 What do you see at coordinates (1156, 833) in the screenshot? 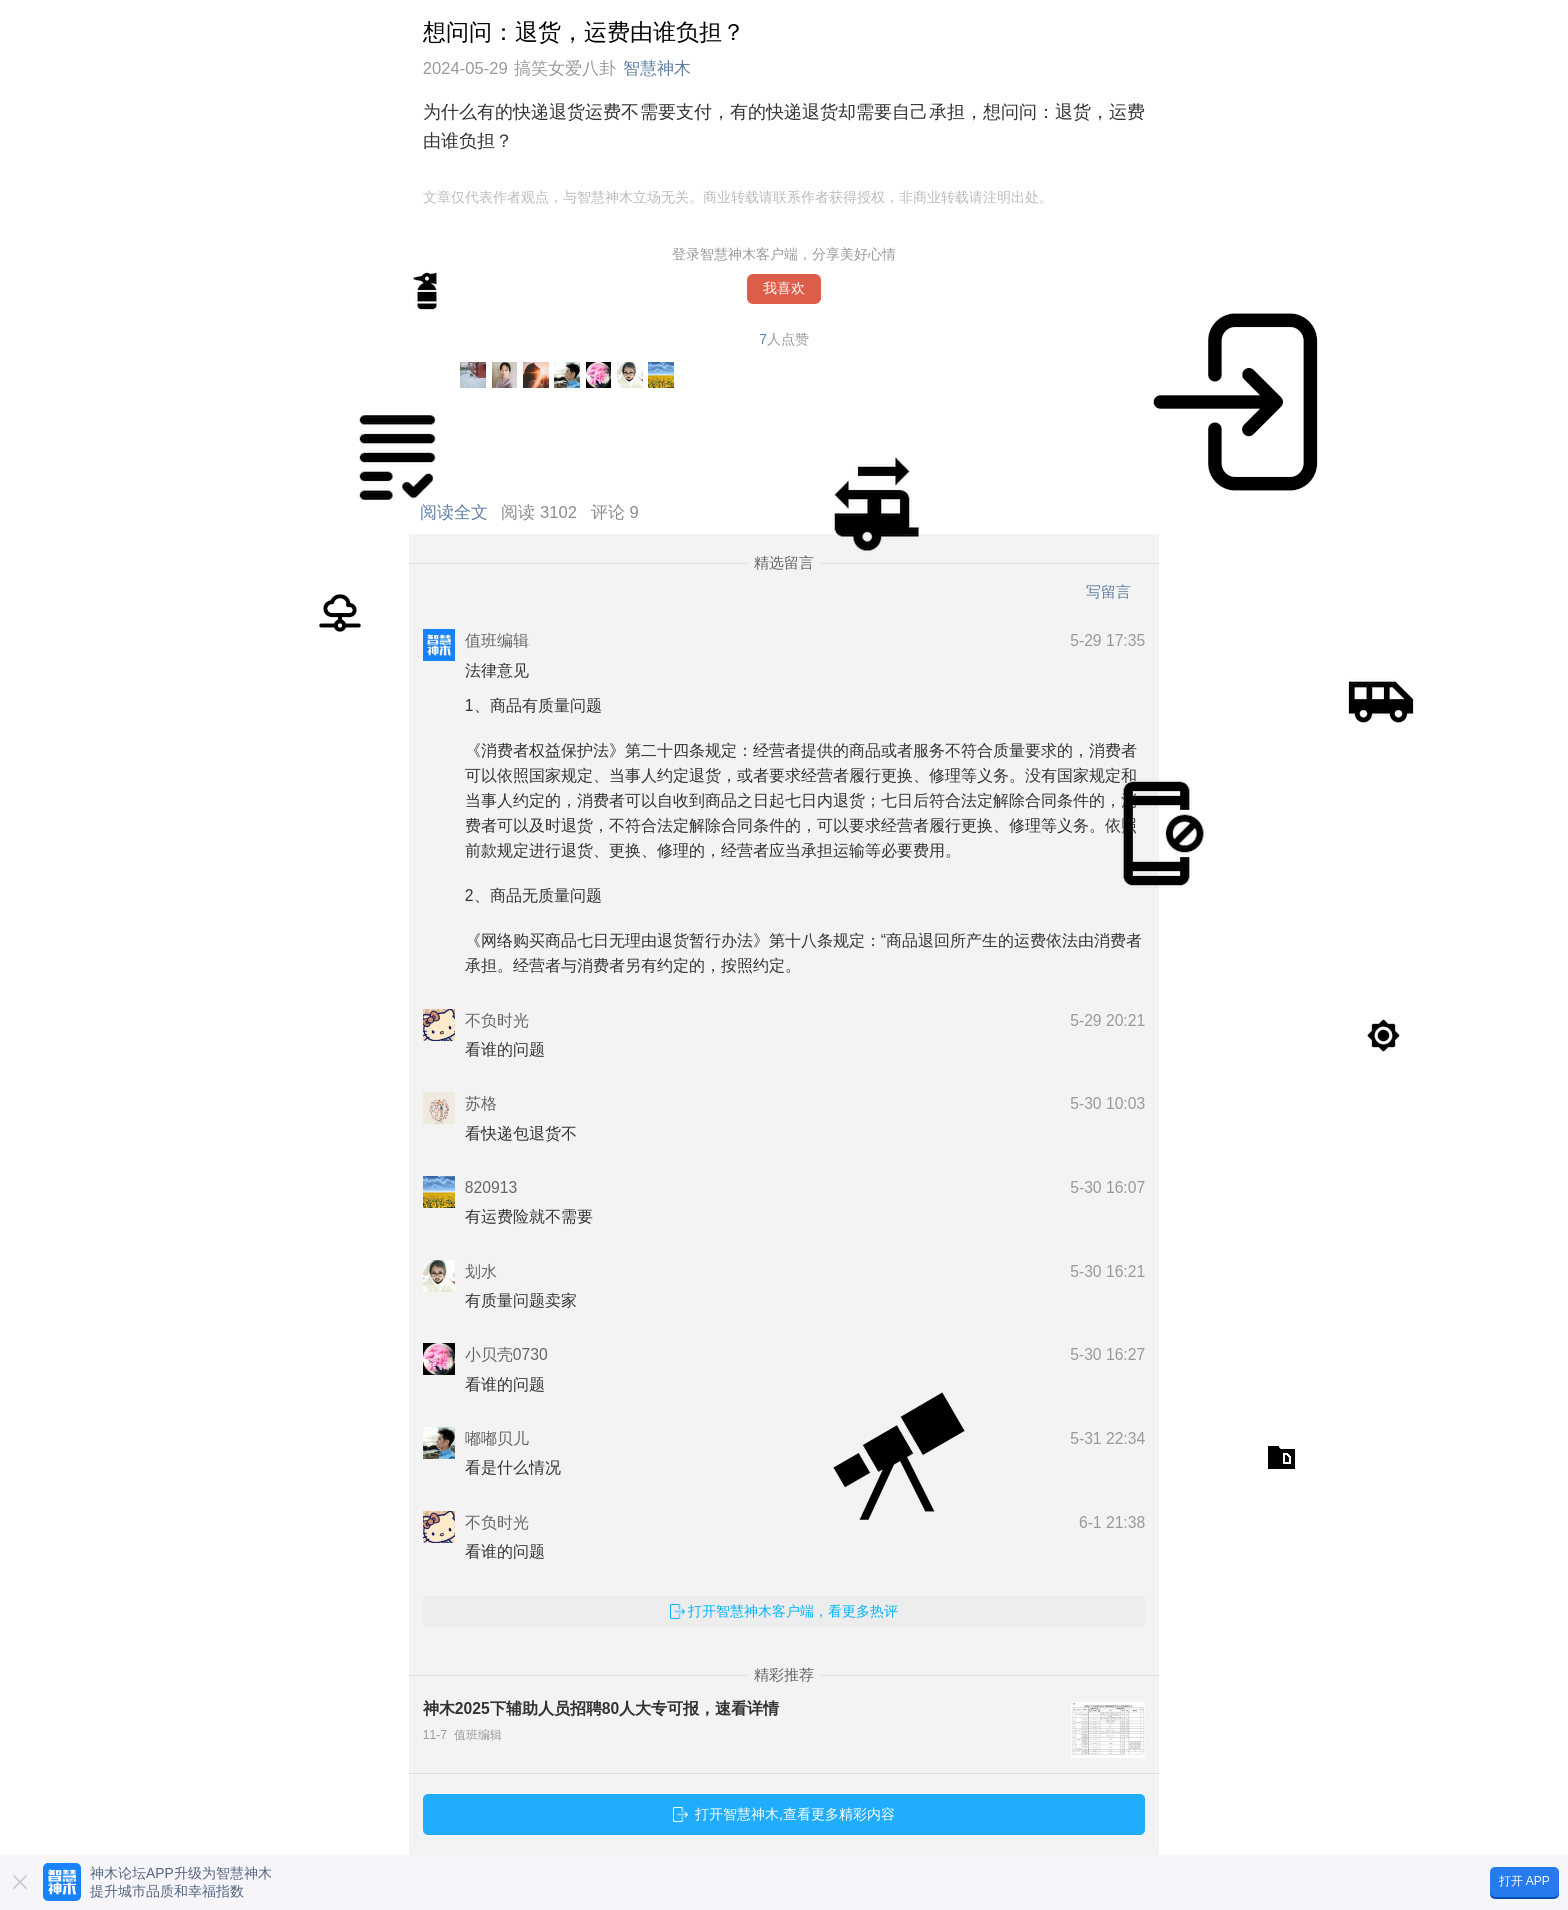
I see `block or restrict an app` at bounding box center [1156, 833].